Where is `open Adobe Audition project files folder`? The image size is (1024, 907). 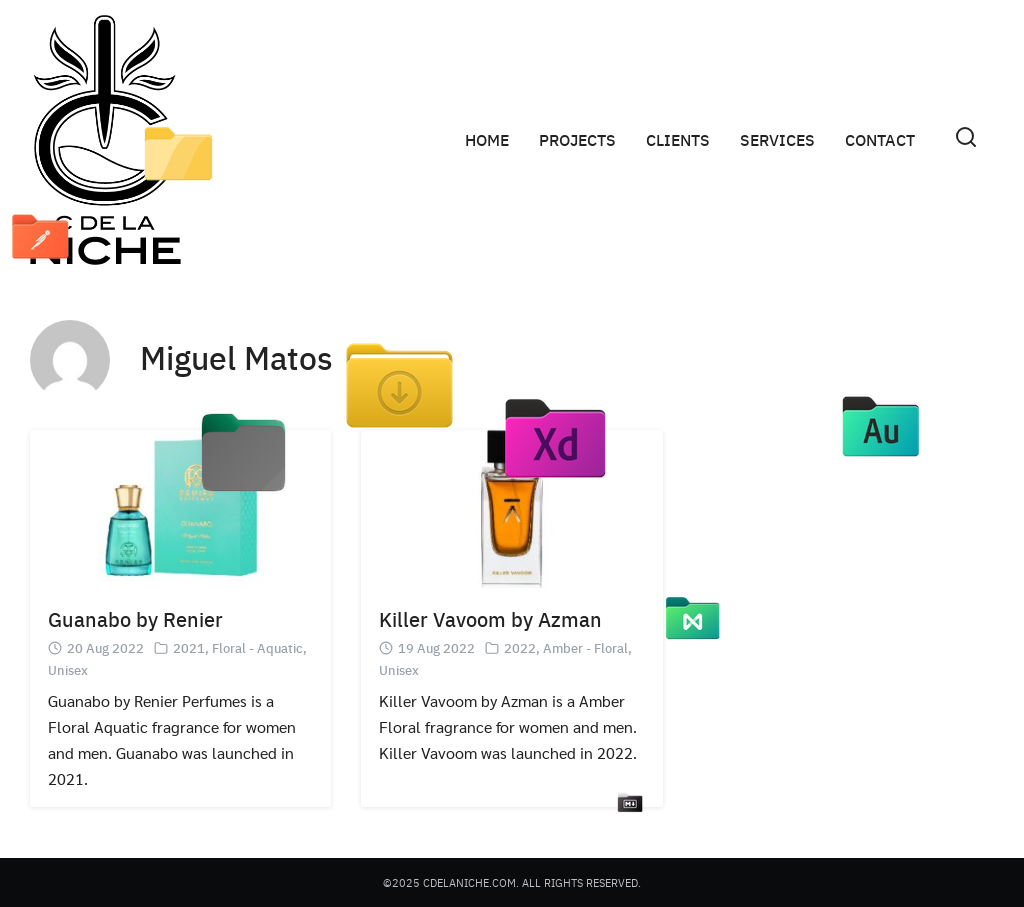
open Adobe Audition project files folder is located at coordinates (880, 428).